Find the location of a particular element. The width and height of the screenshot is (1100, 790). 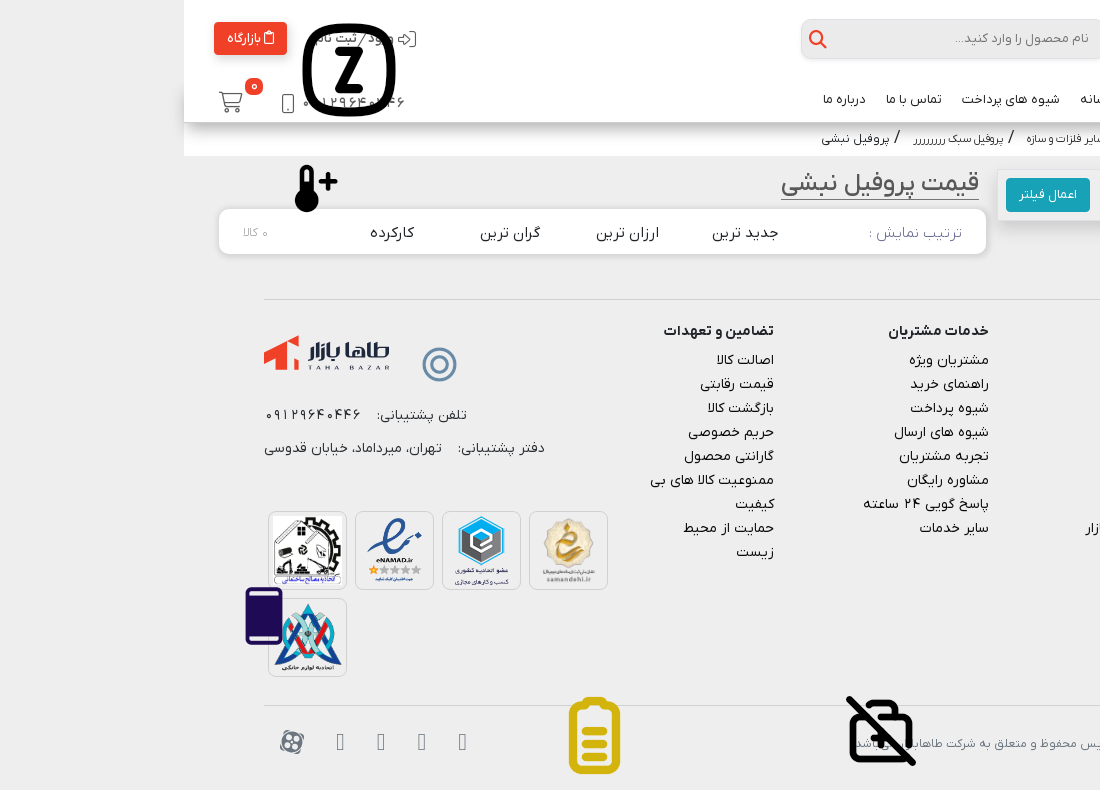

first aid or medical services unavailable is located at coordinates (881, 731).